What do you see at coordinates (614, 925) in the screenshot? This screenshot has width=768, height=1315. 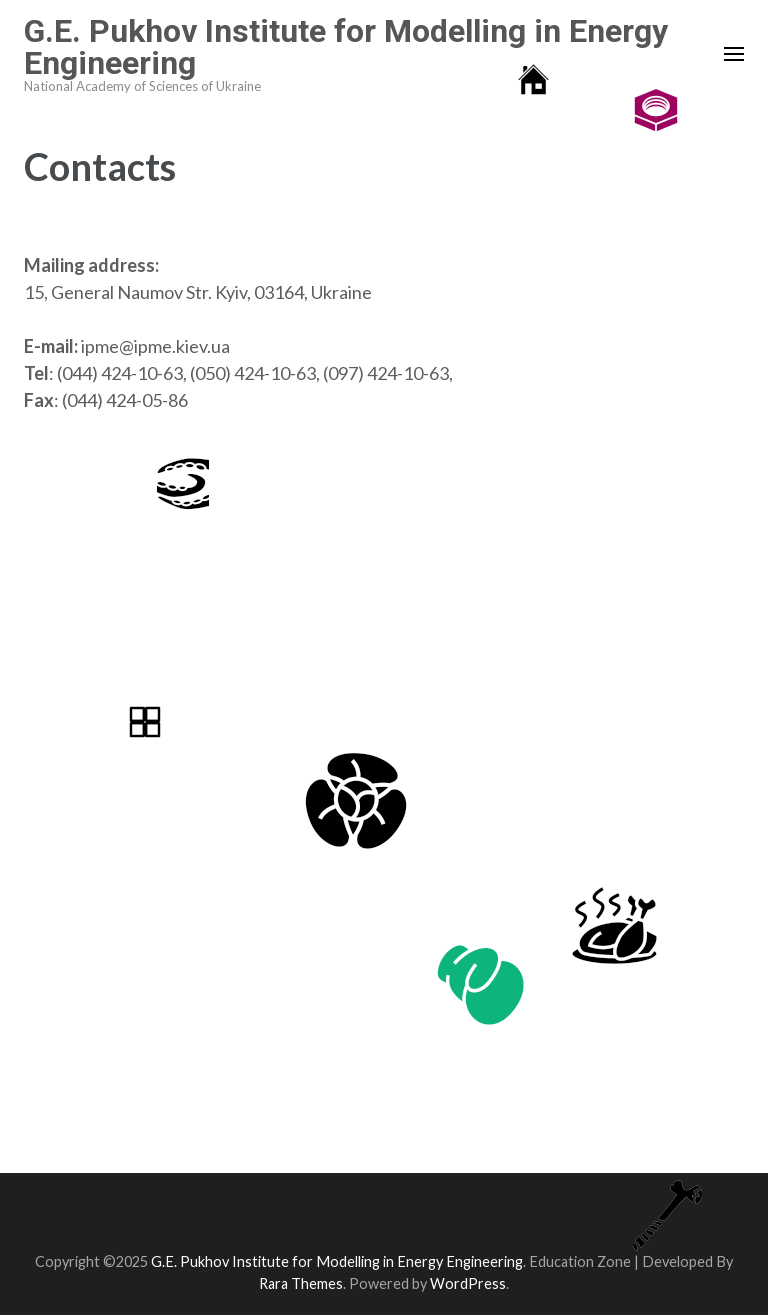 I see `view roasted chicken recipe` at bounding box center [614, 925].